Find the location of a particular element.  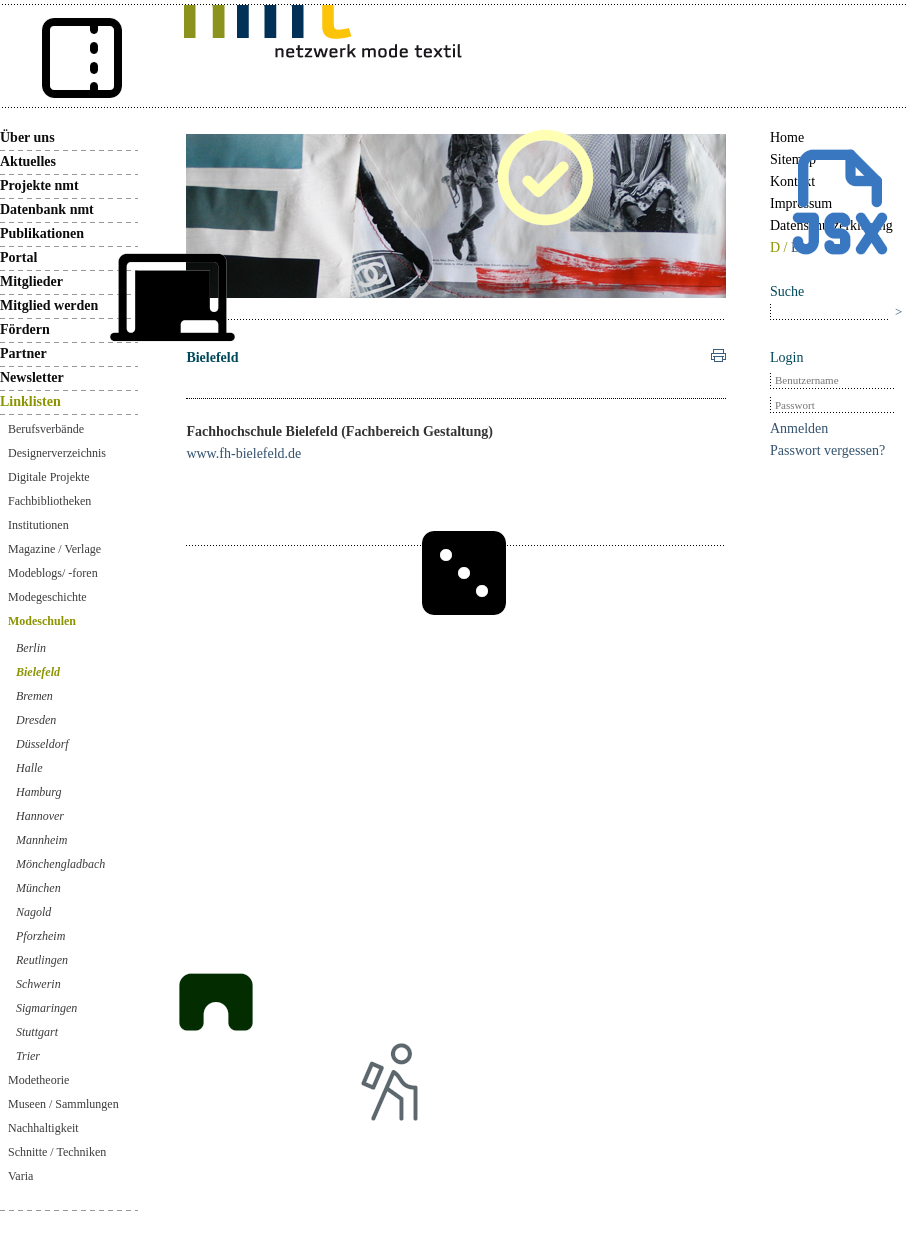

view bridge or infrastructure information is located at coordinates (216, 998).